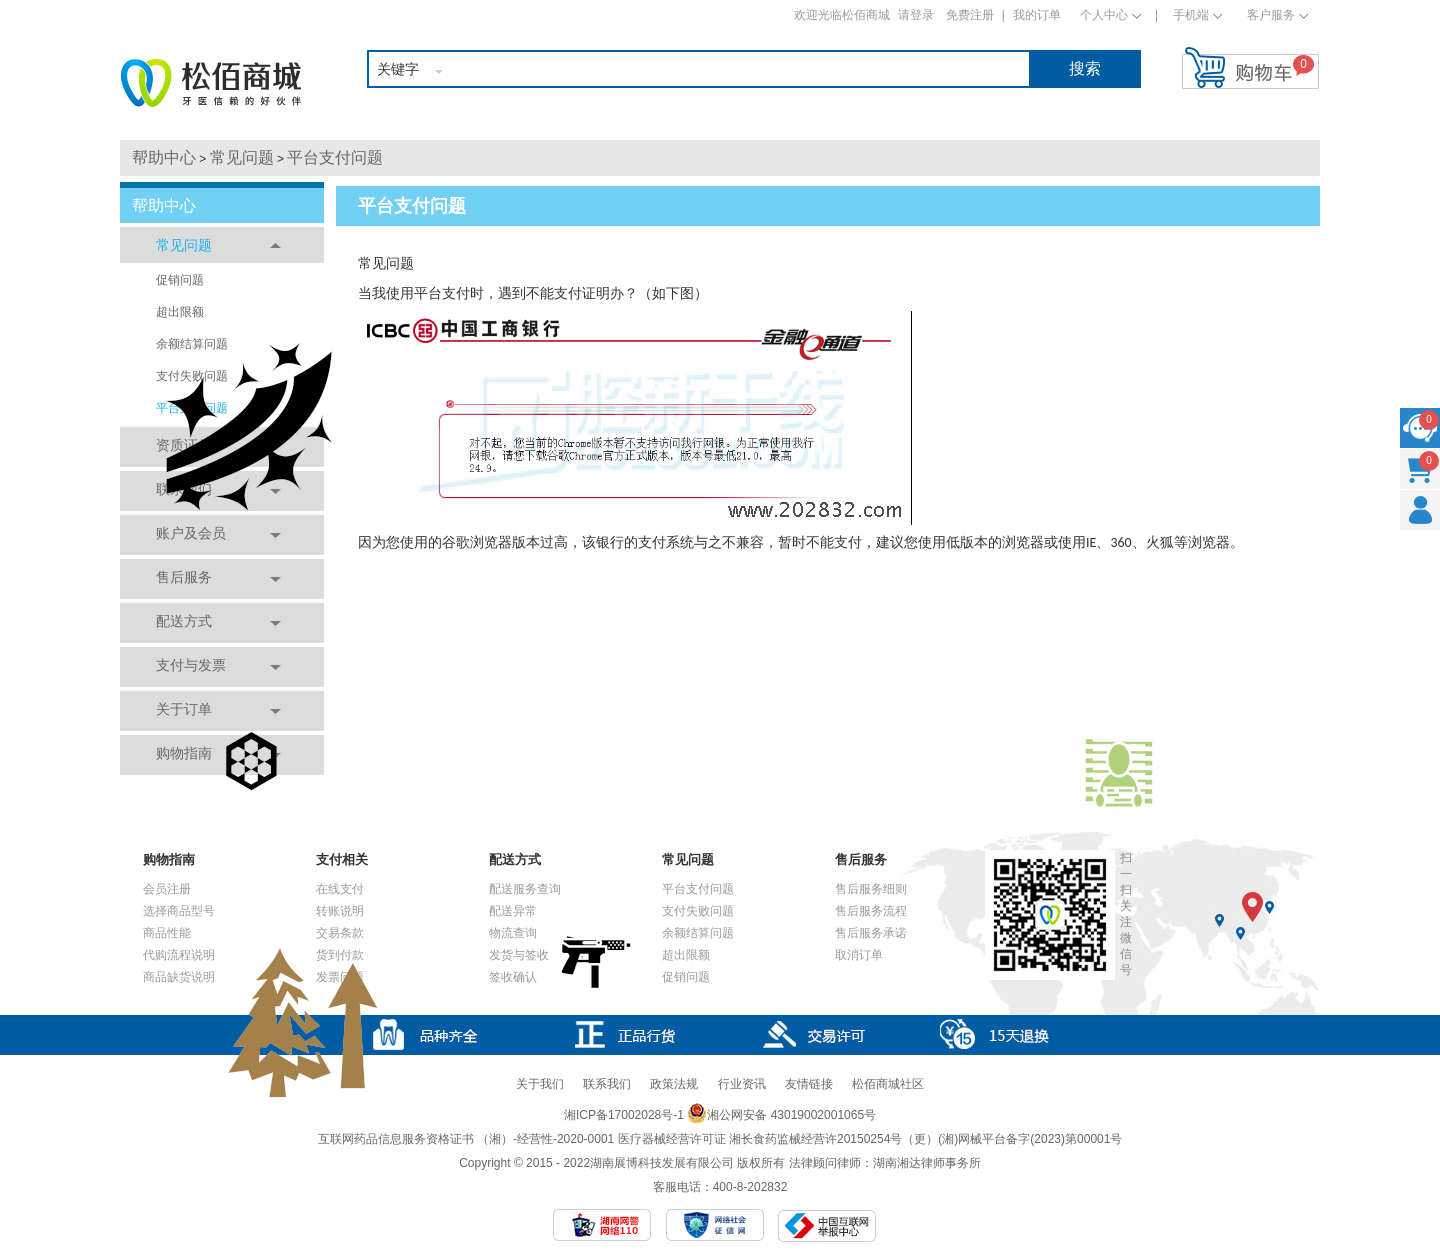 The width and height of the screenshot is (1440, 1253). Describe the element at coordinates (252, 761) in the screenshot. I see `access hive or colony management features` at that location.